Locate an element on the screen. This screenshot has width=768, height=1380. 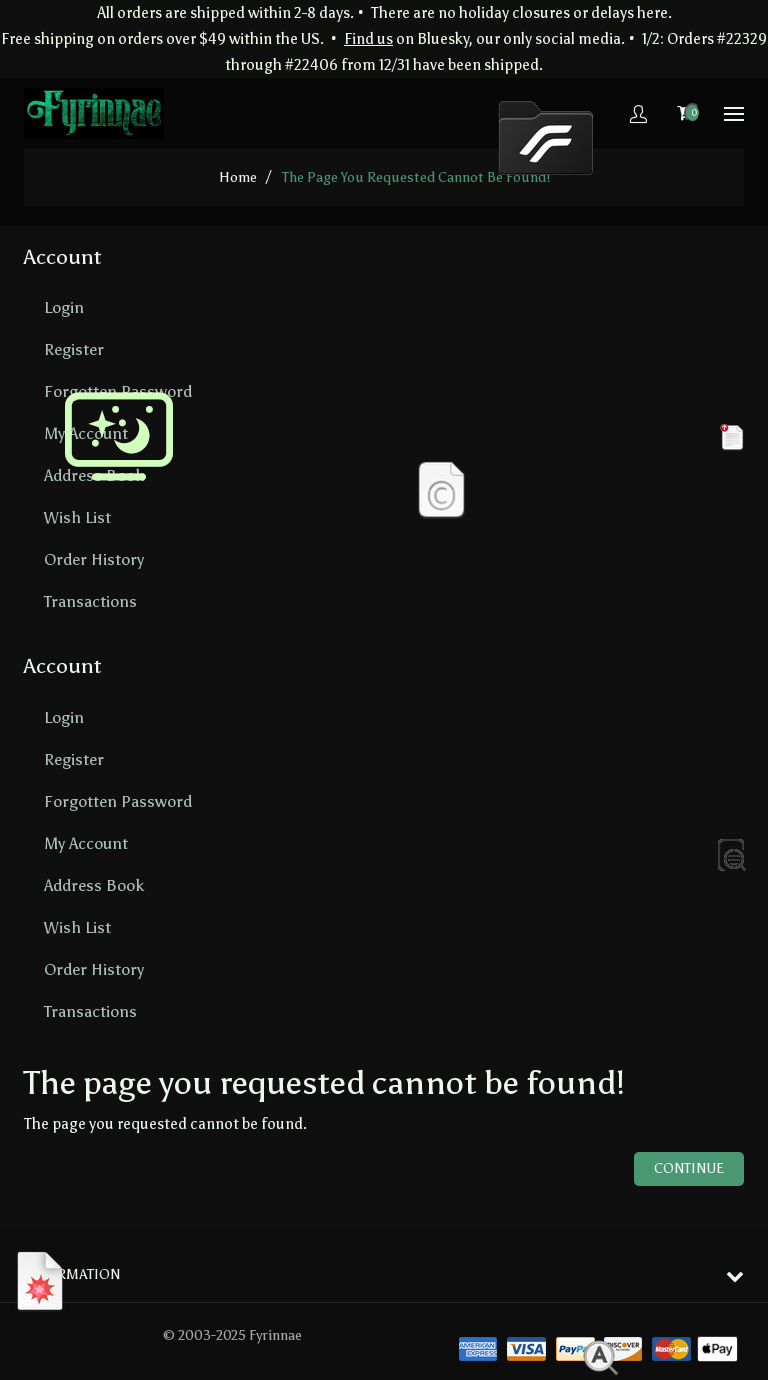
a Mathematica notebook or computation file is located at coordinates (40, 1282).